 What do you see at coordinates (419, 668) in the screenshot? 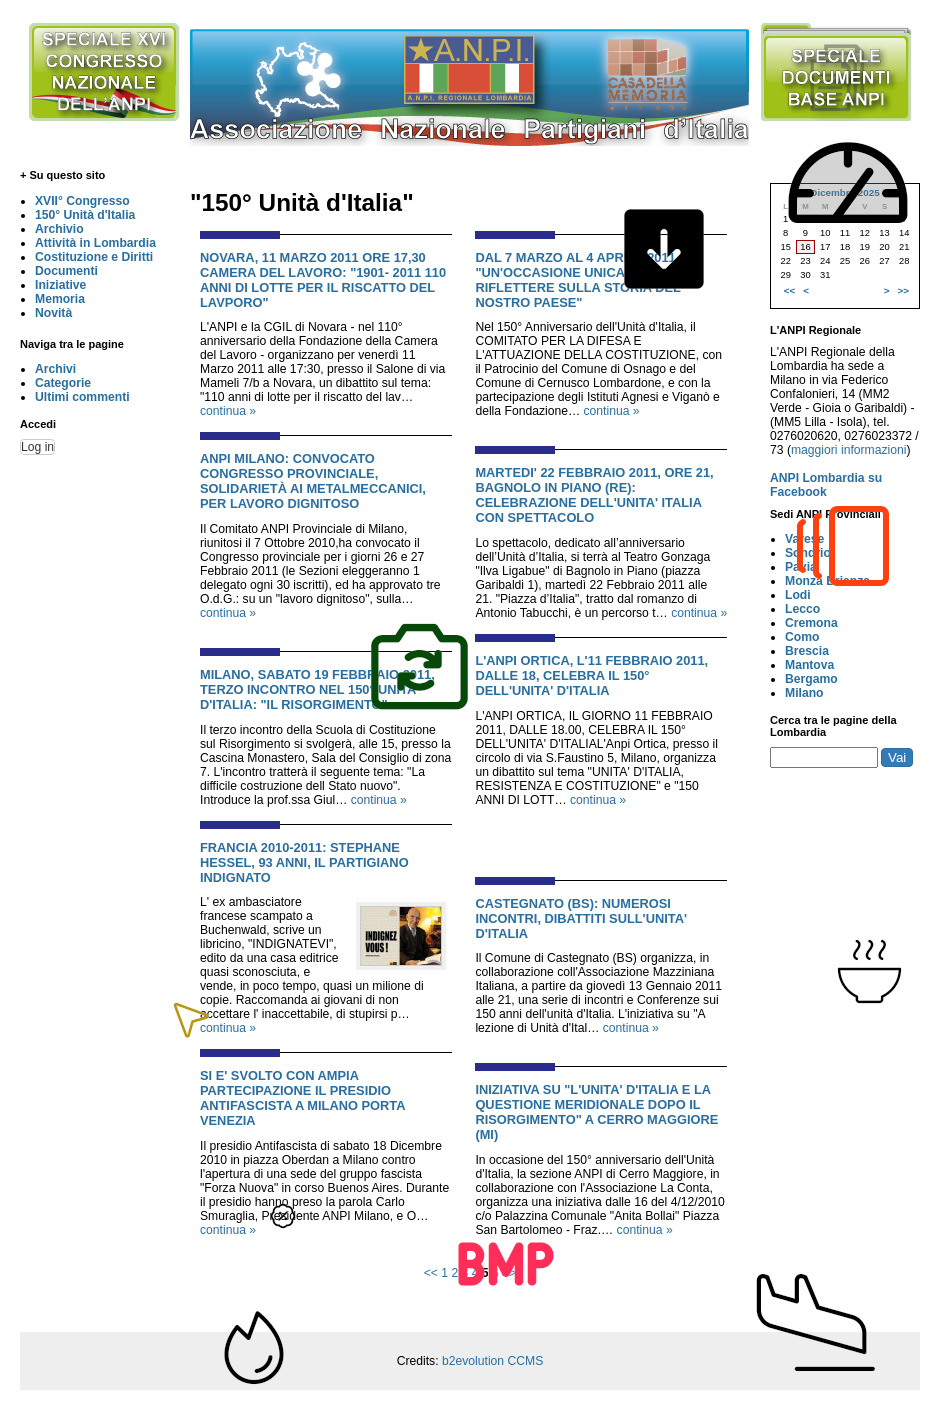
I see `switch between front and rear camera` at bounding box center [419, 668].